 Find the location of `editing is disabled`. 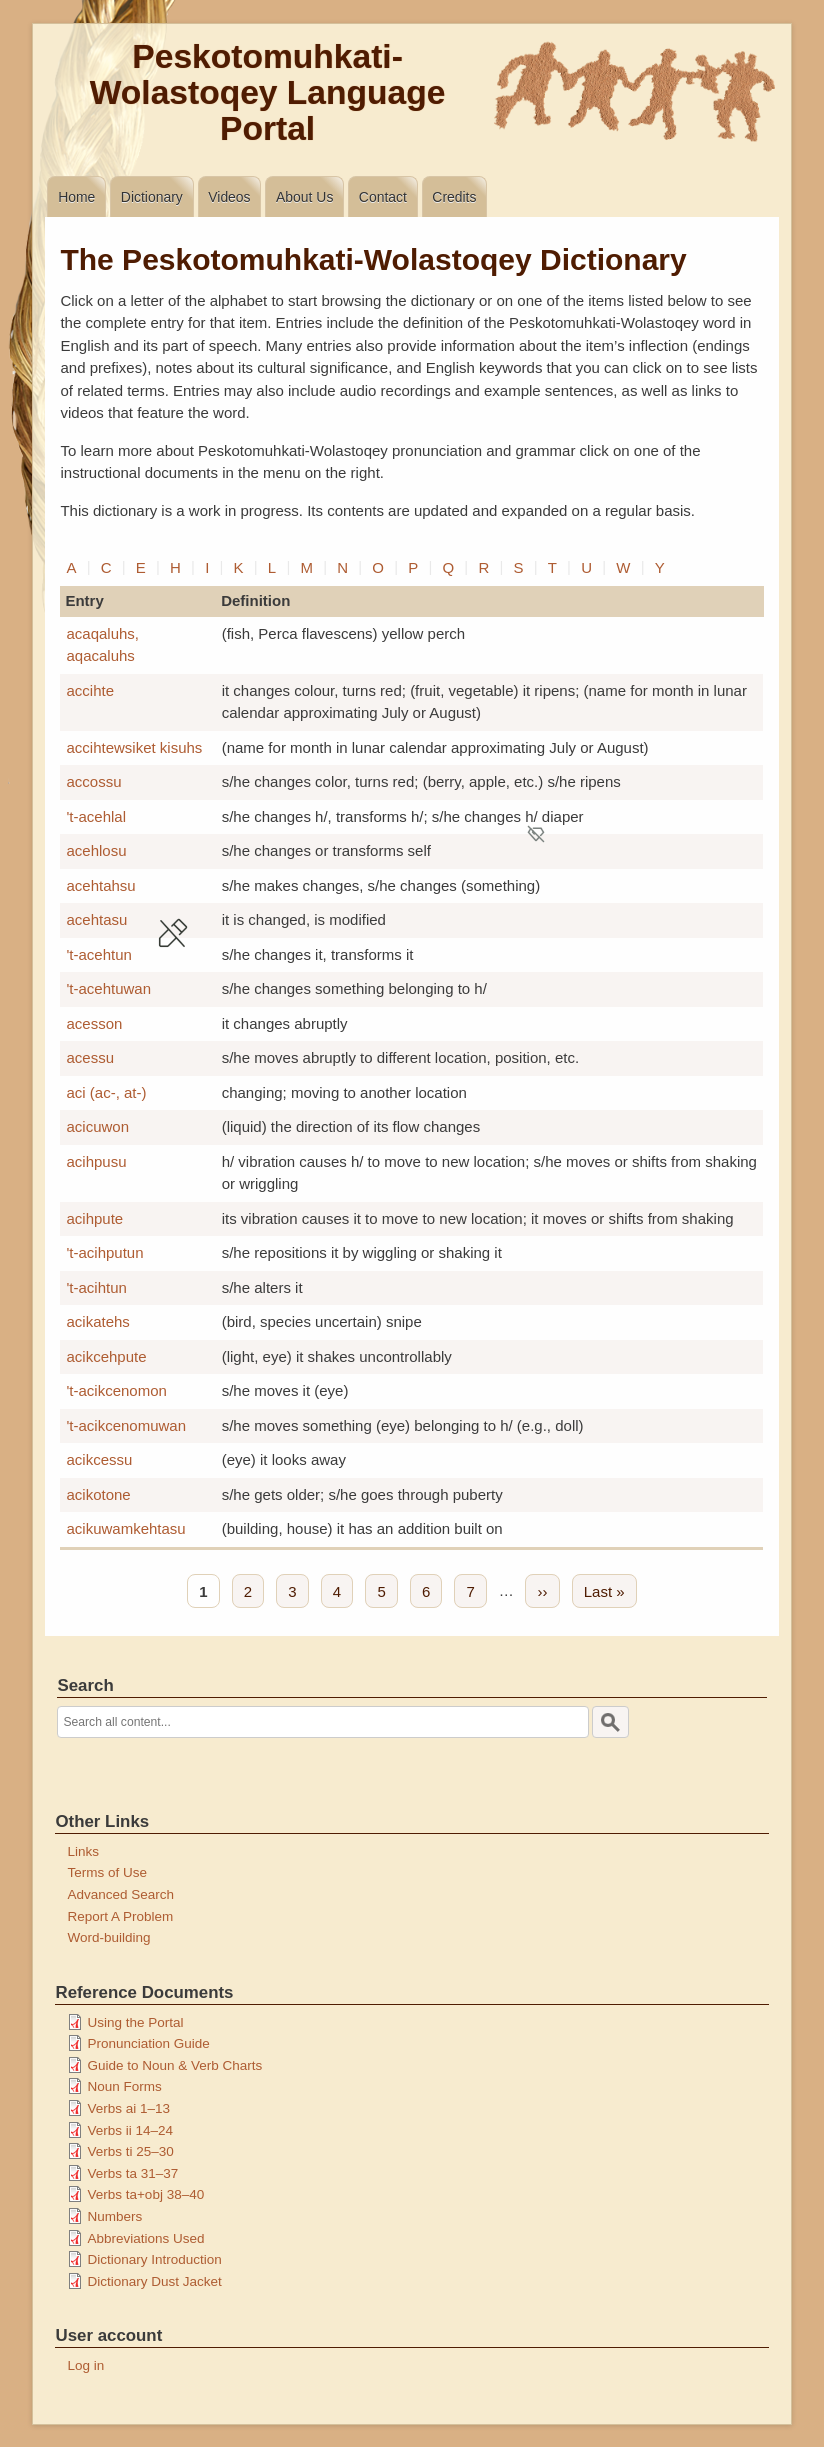

editing is disabled is located at coordinates (172, 933).